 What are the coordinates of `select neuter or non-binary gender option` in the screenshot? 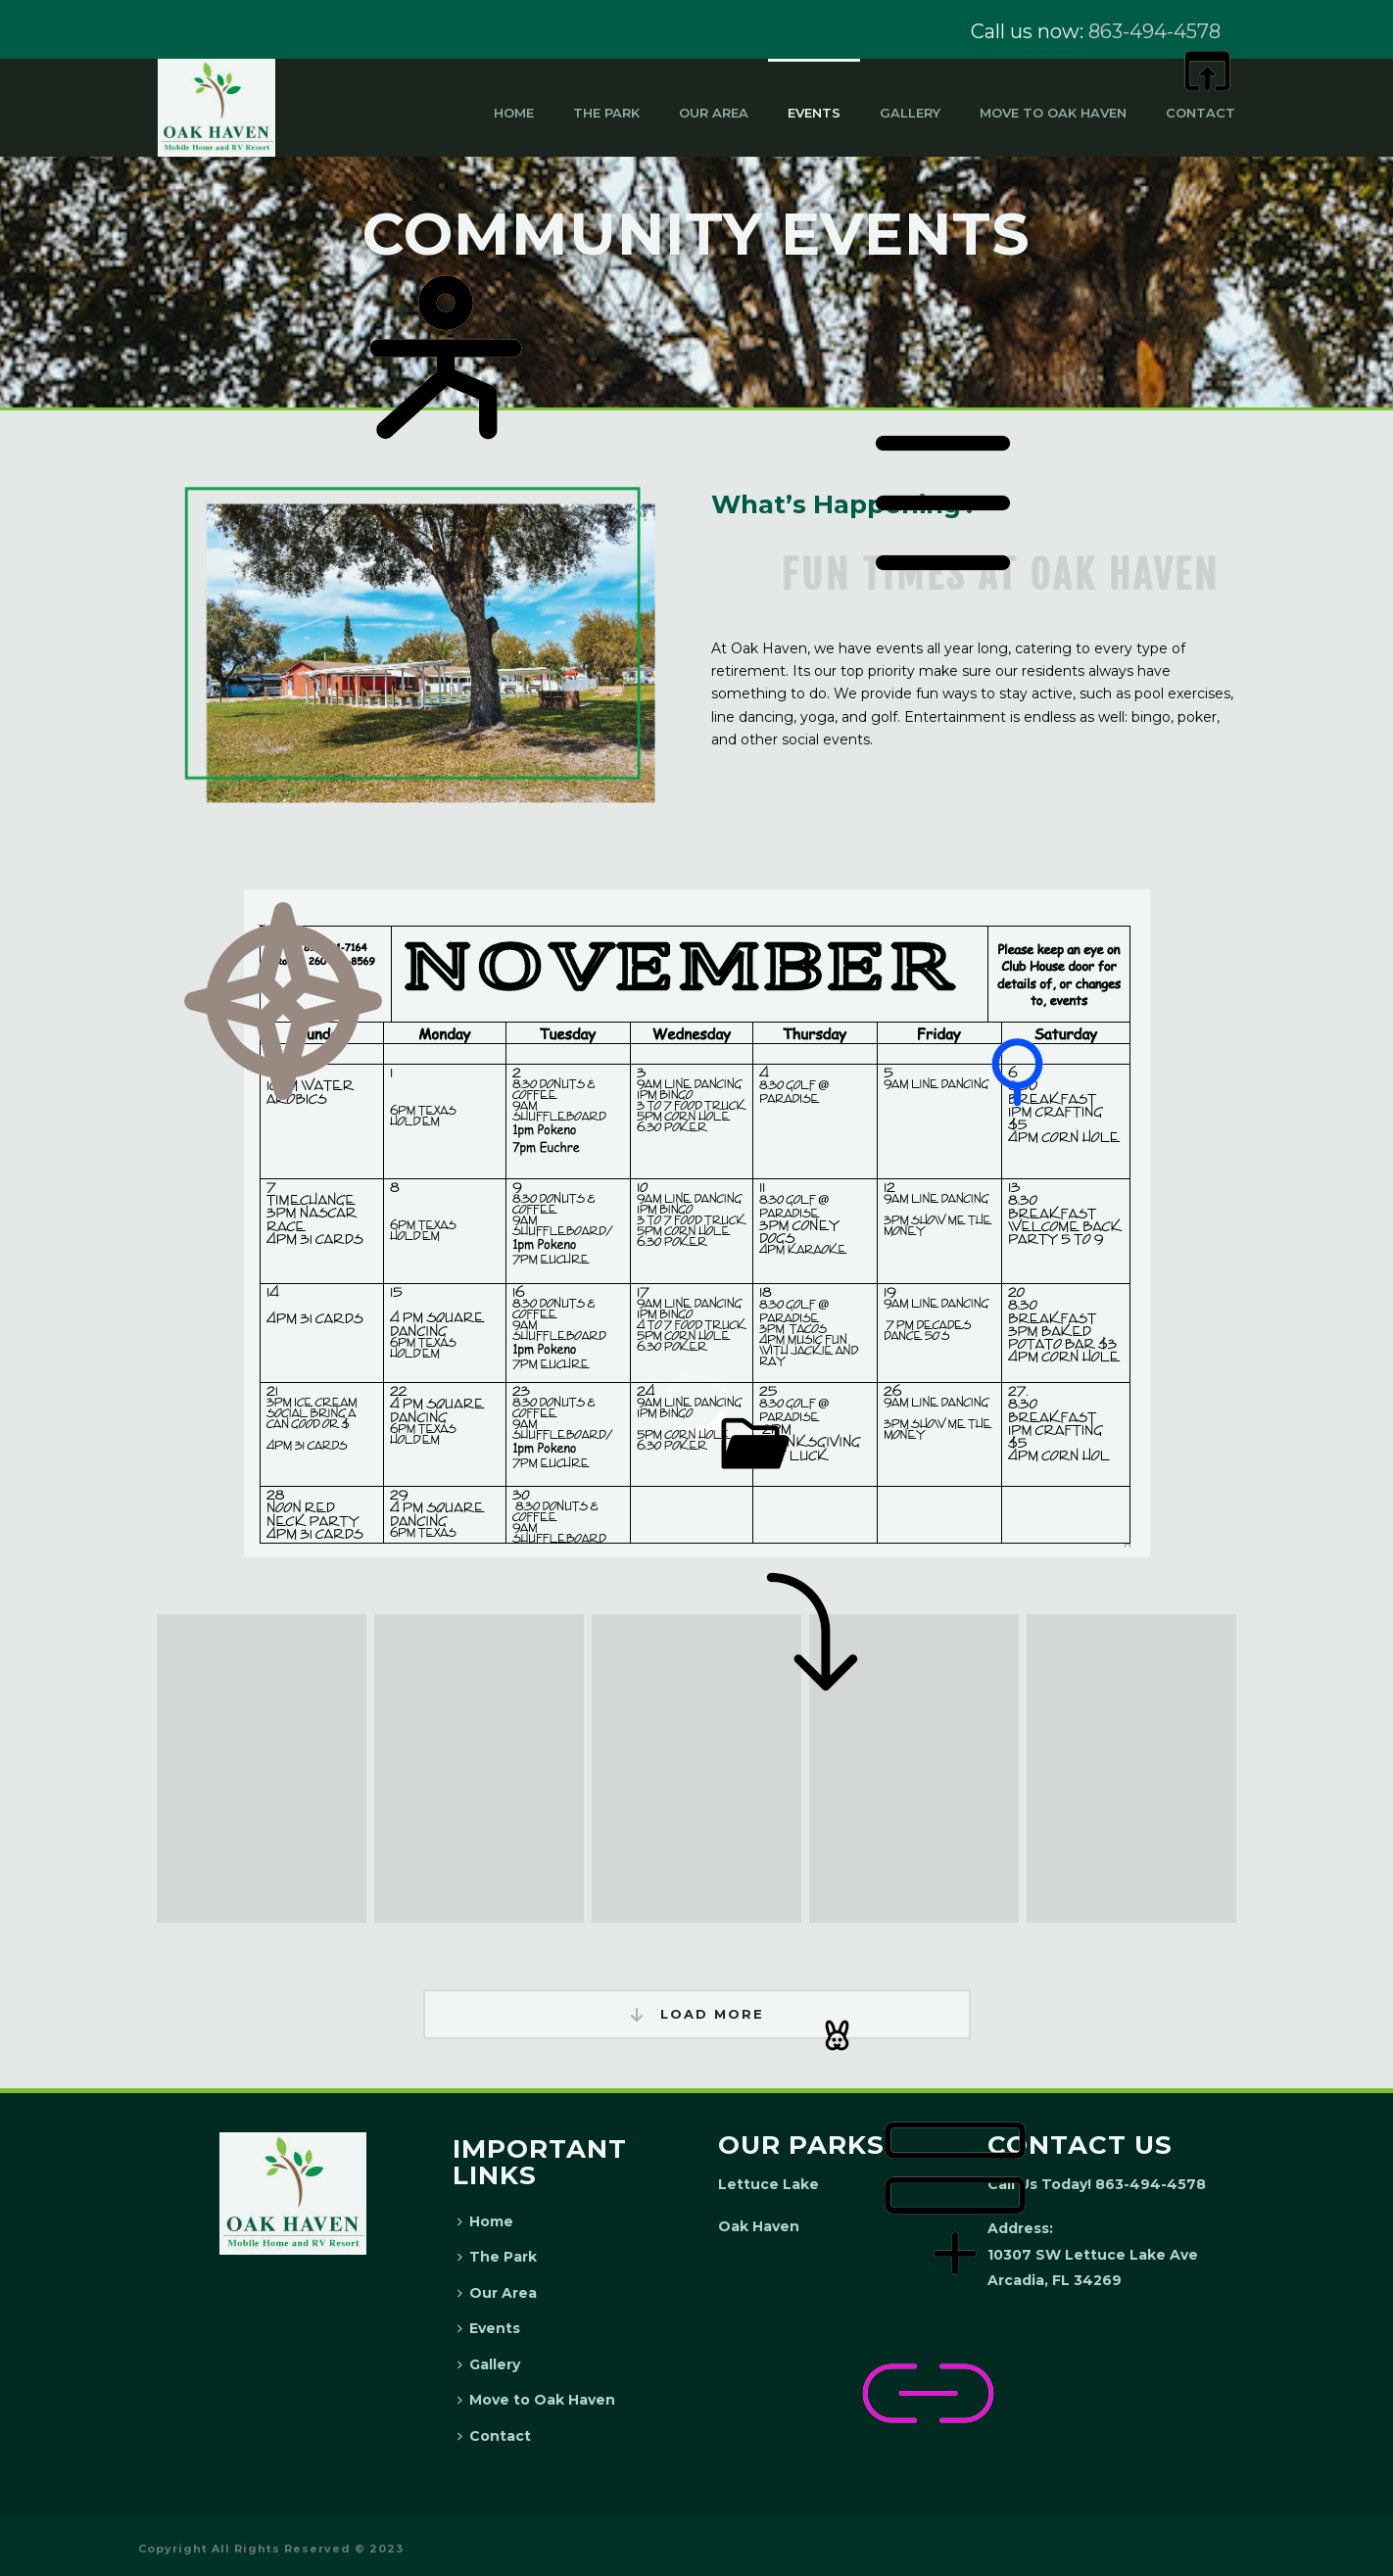 It's located at (1017, 1071).